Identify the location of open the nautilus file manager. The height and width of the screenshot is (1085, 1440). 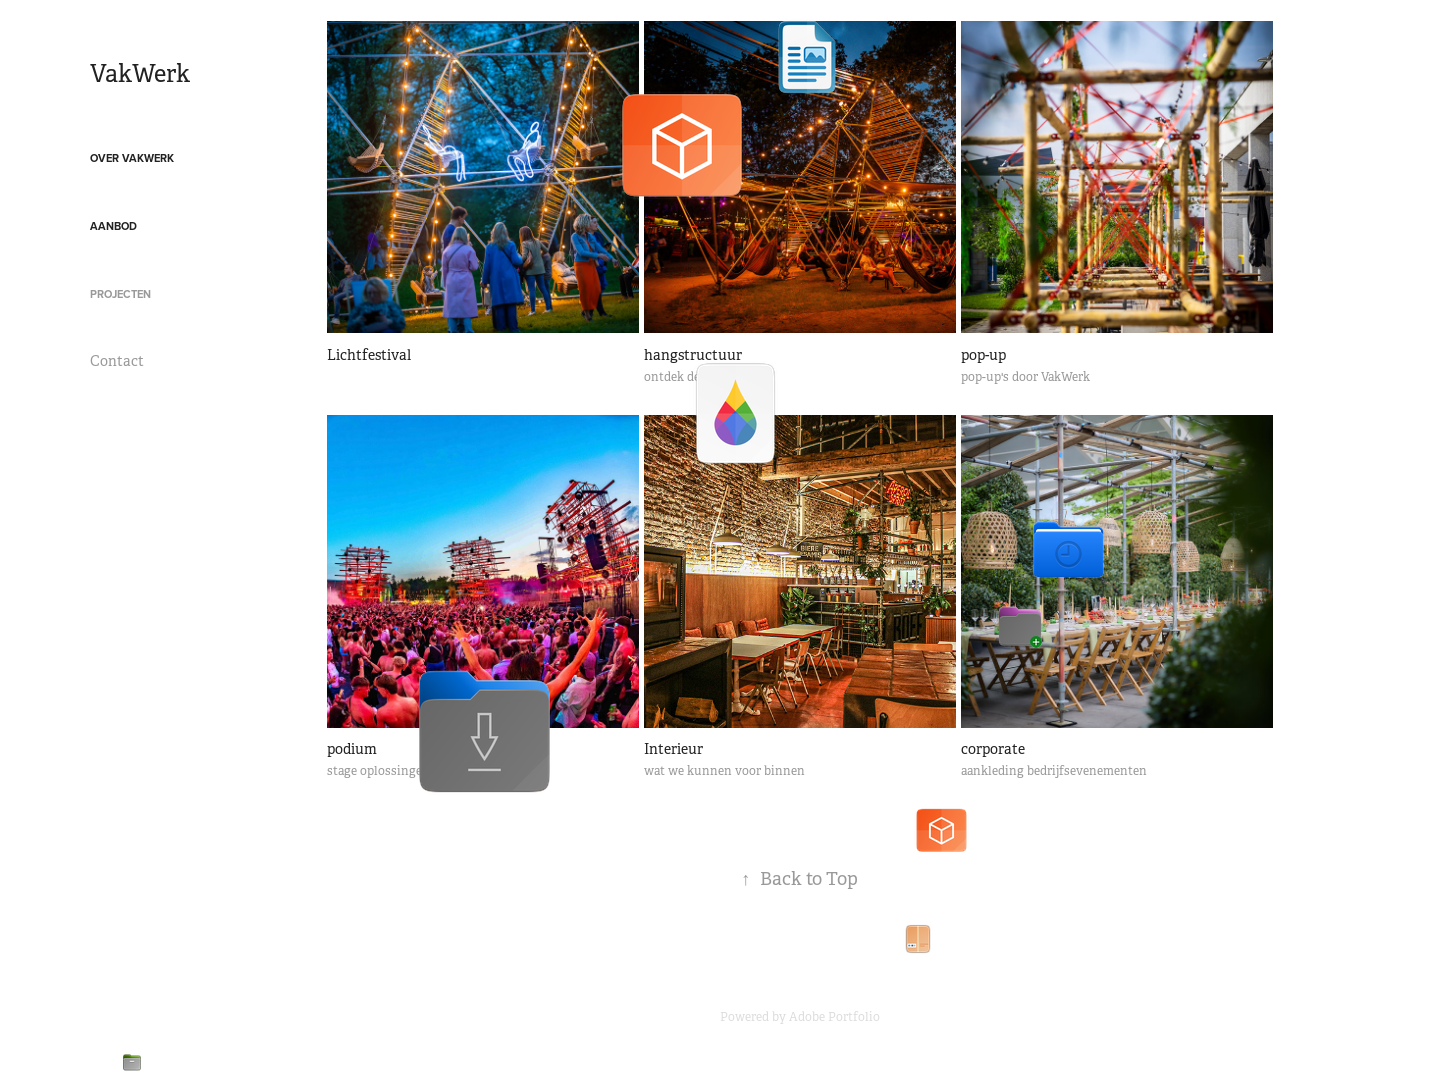
(132, 1062).